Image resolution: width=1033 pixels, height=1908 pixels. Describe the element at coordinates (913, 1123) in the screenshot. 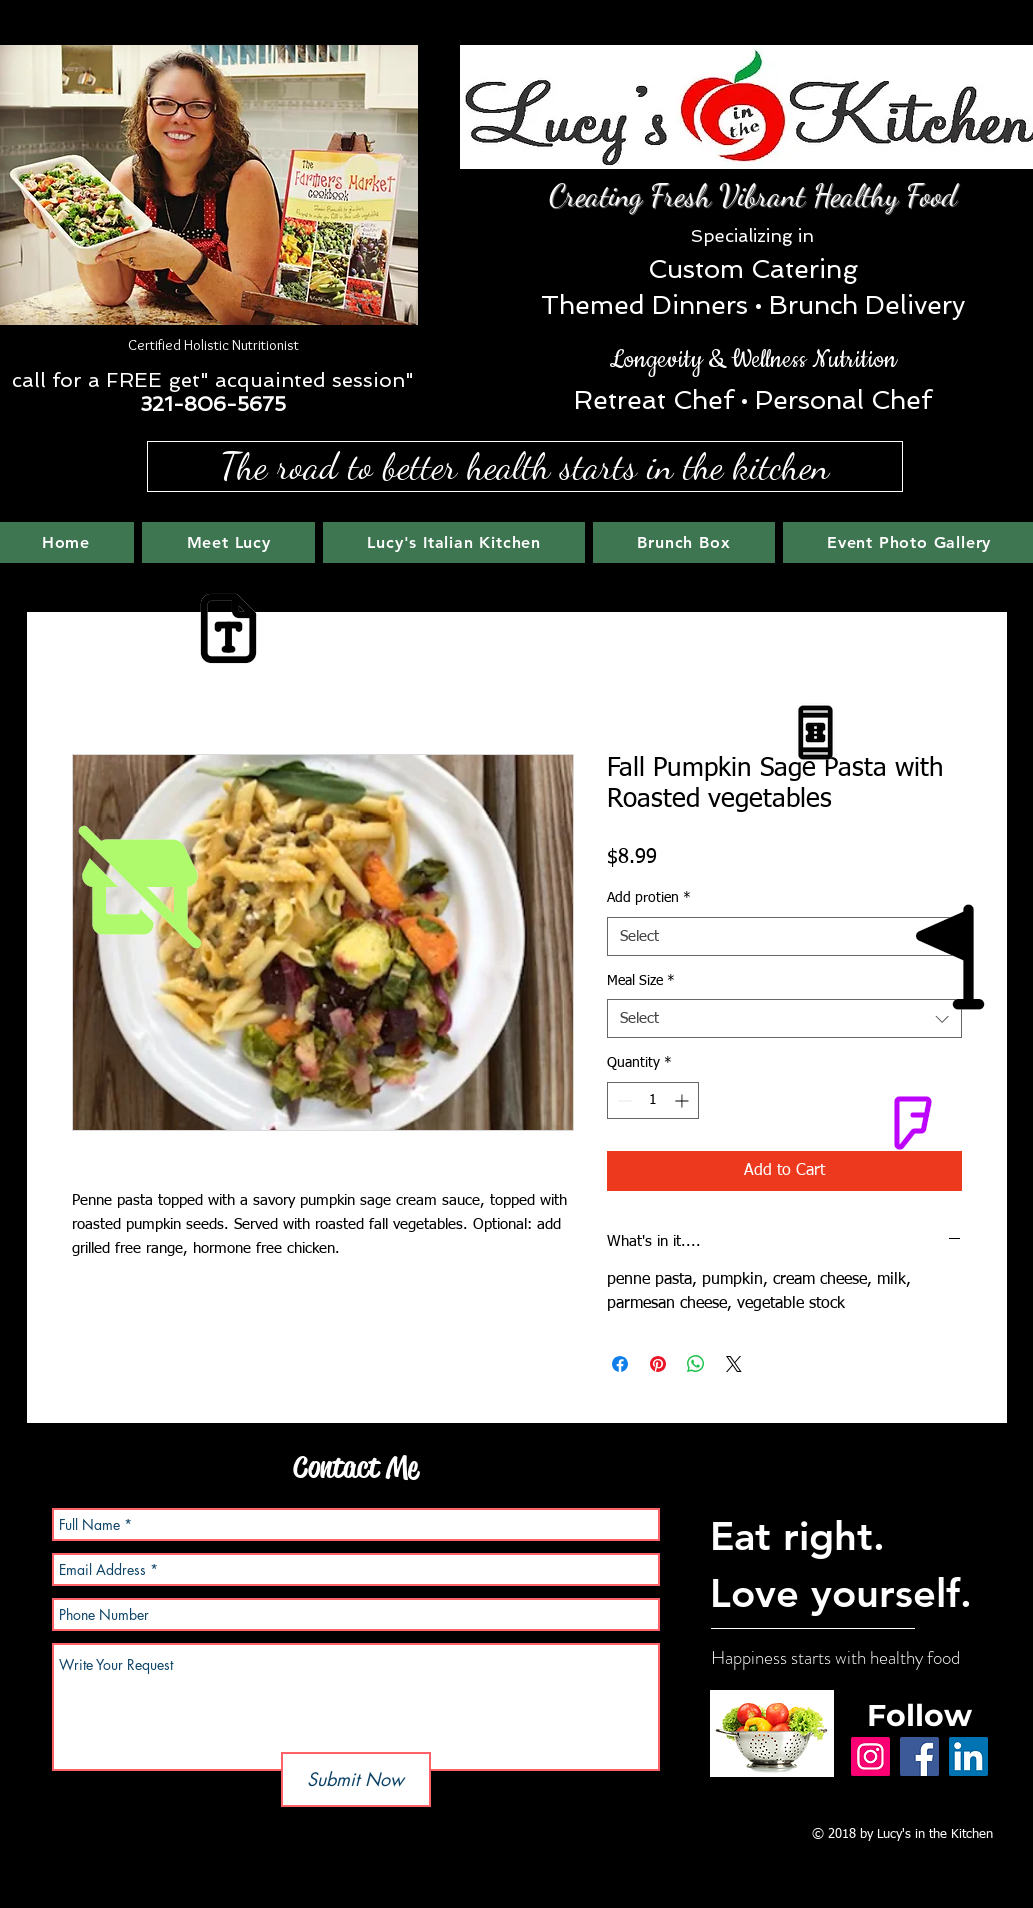

I see `open foursquare app` at that location.